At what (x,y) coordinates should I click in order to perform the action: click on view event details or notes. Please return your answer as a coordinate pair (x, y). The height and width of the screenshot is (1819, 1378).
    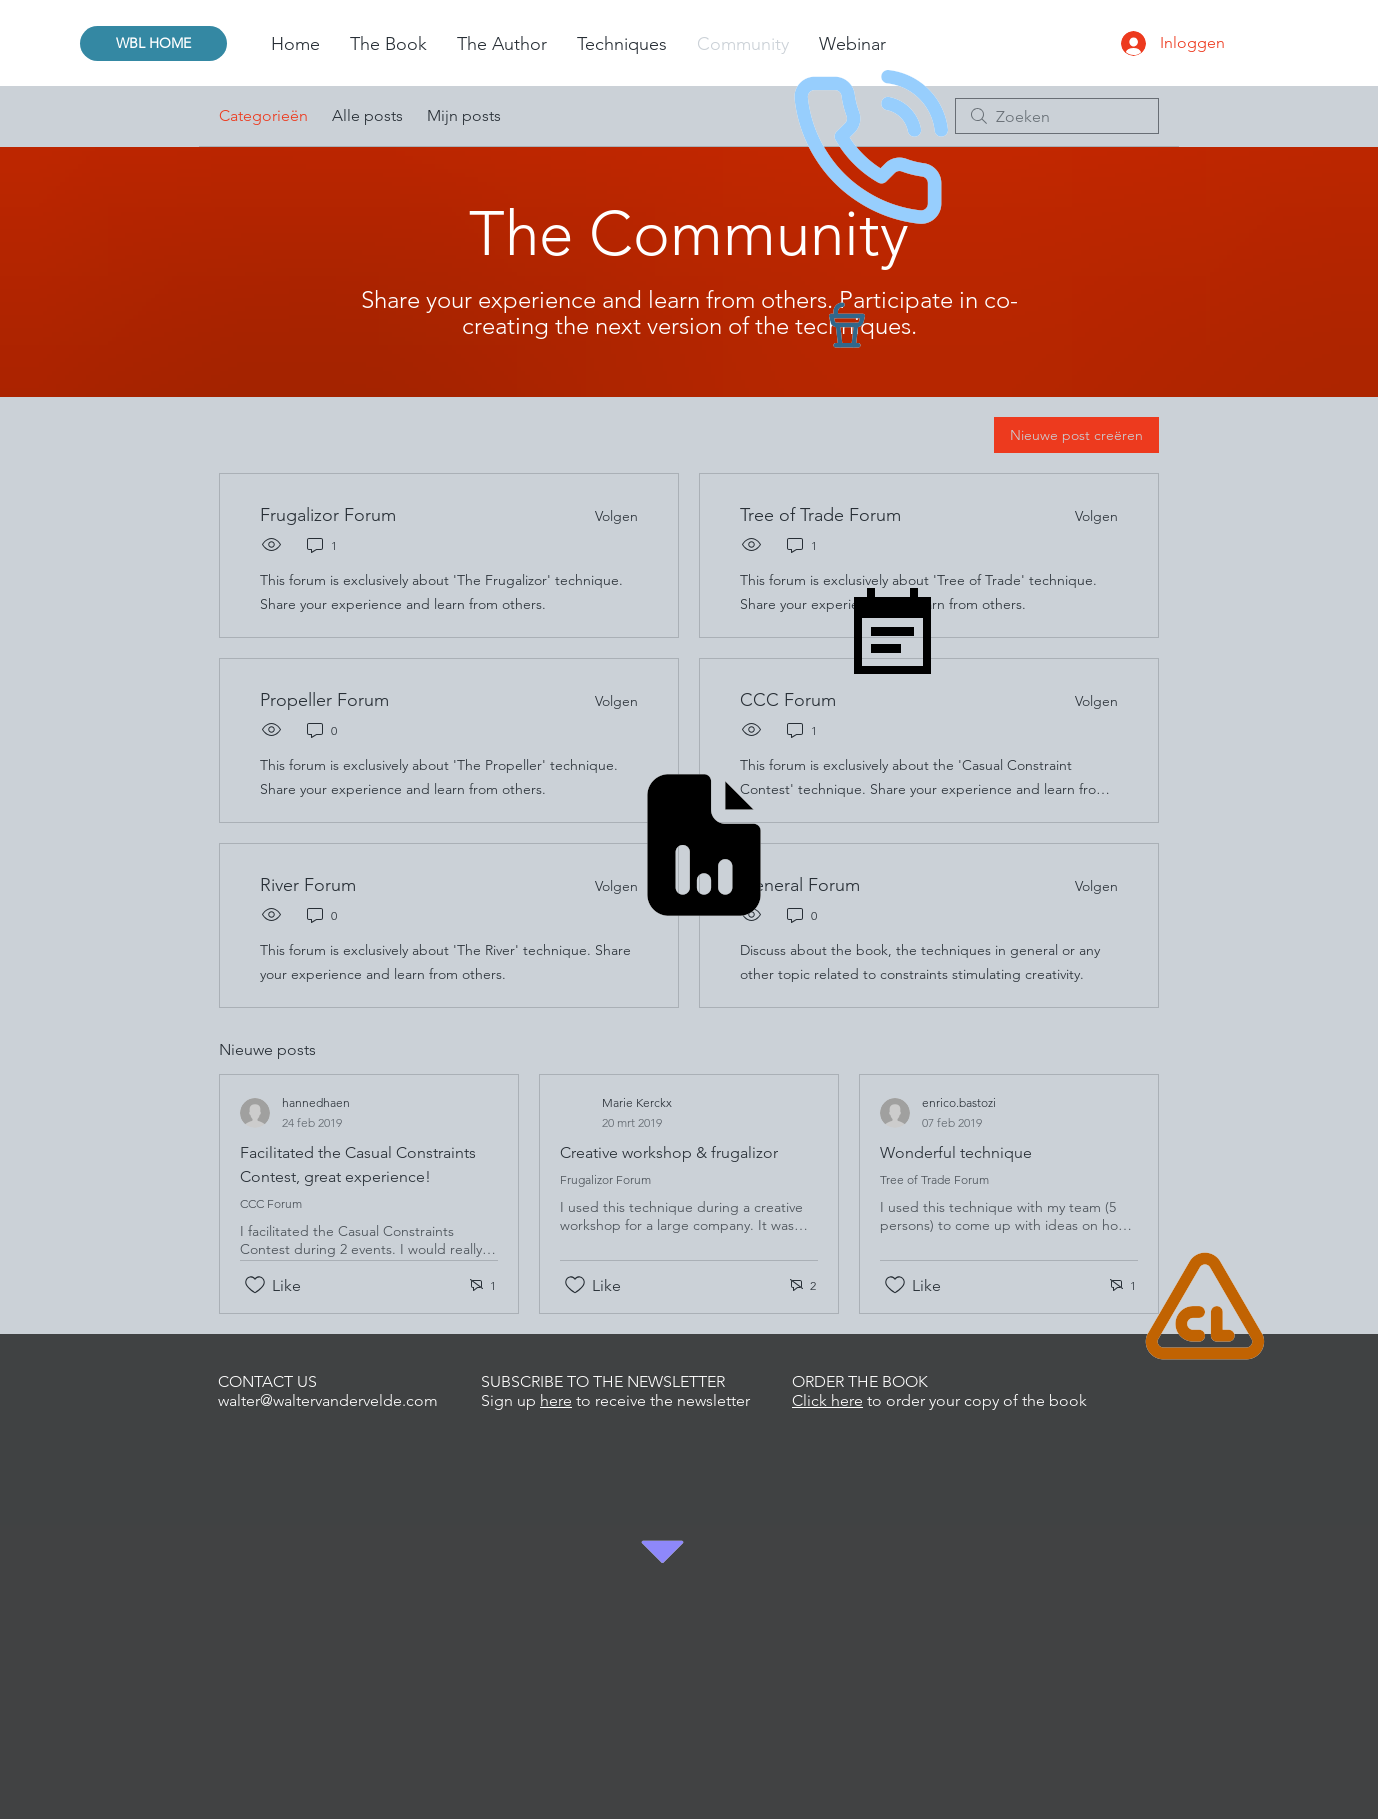
    Looking at the image, I should click on (892, 635).